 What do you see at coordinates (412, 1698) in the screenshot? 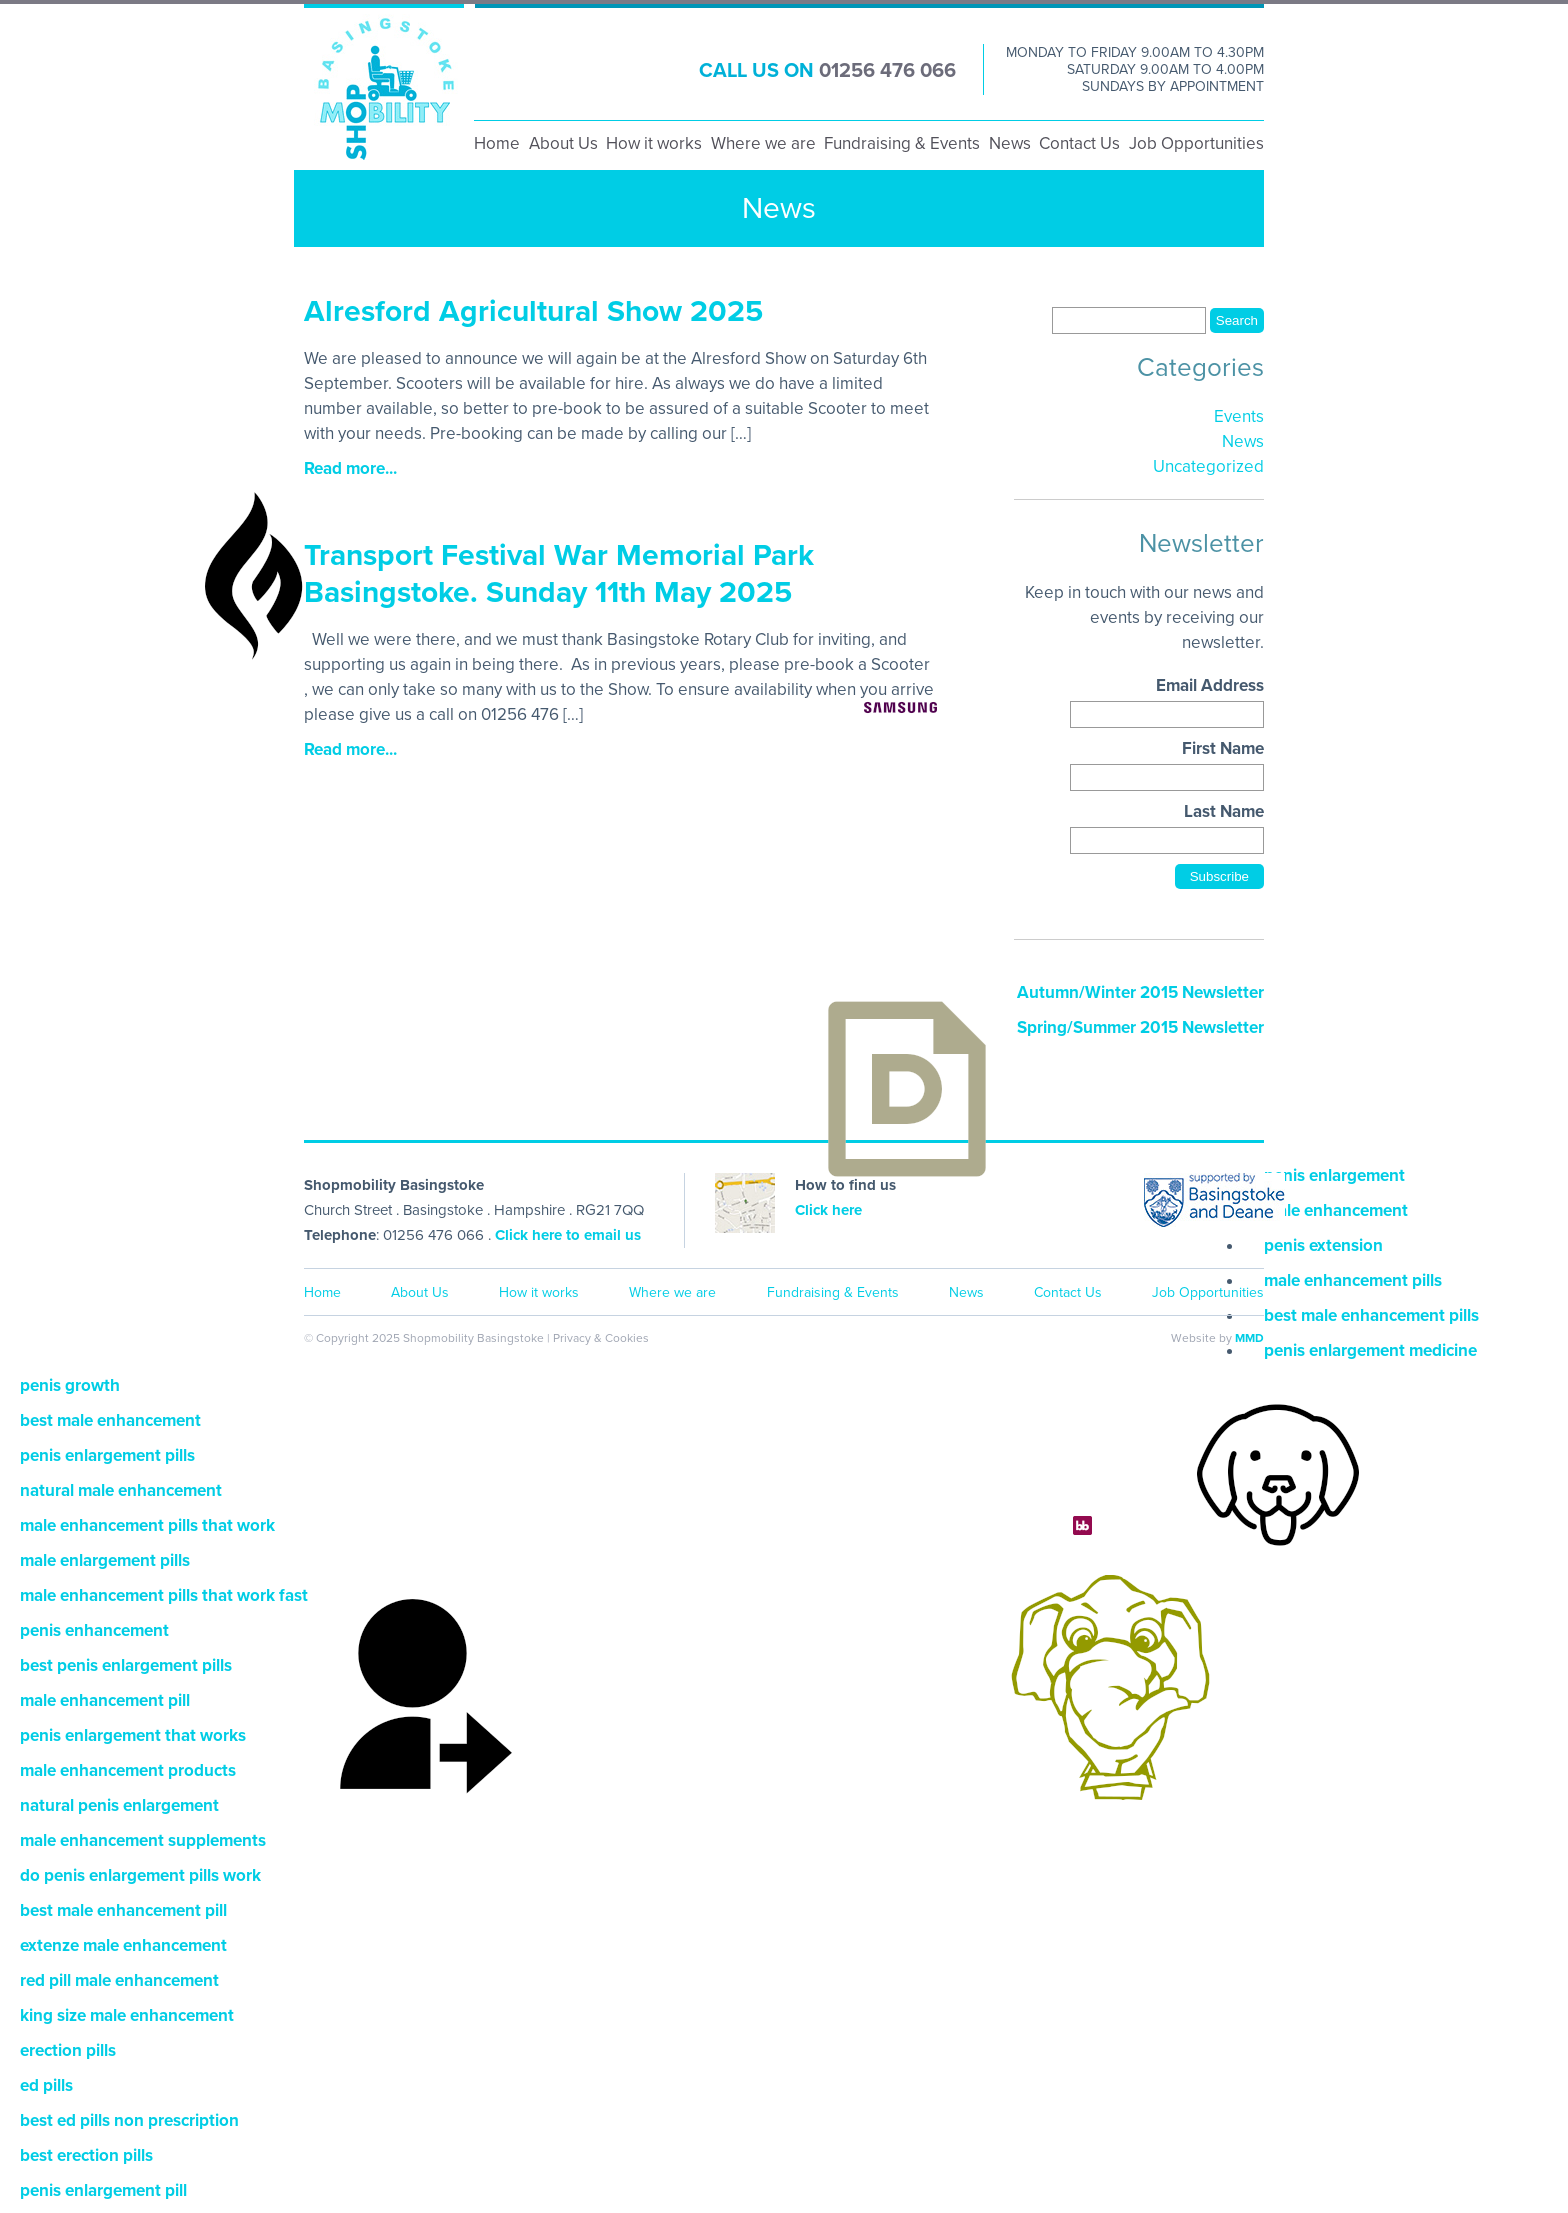
I see `share user profile with others` at bounding box center [412, 1698].